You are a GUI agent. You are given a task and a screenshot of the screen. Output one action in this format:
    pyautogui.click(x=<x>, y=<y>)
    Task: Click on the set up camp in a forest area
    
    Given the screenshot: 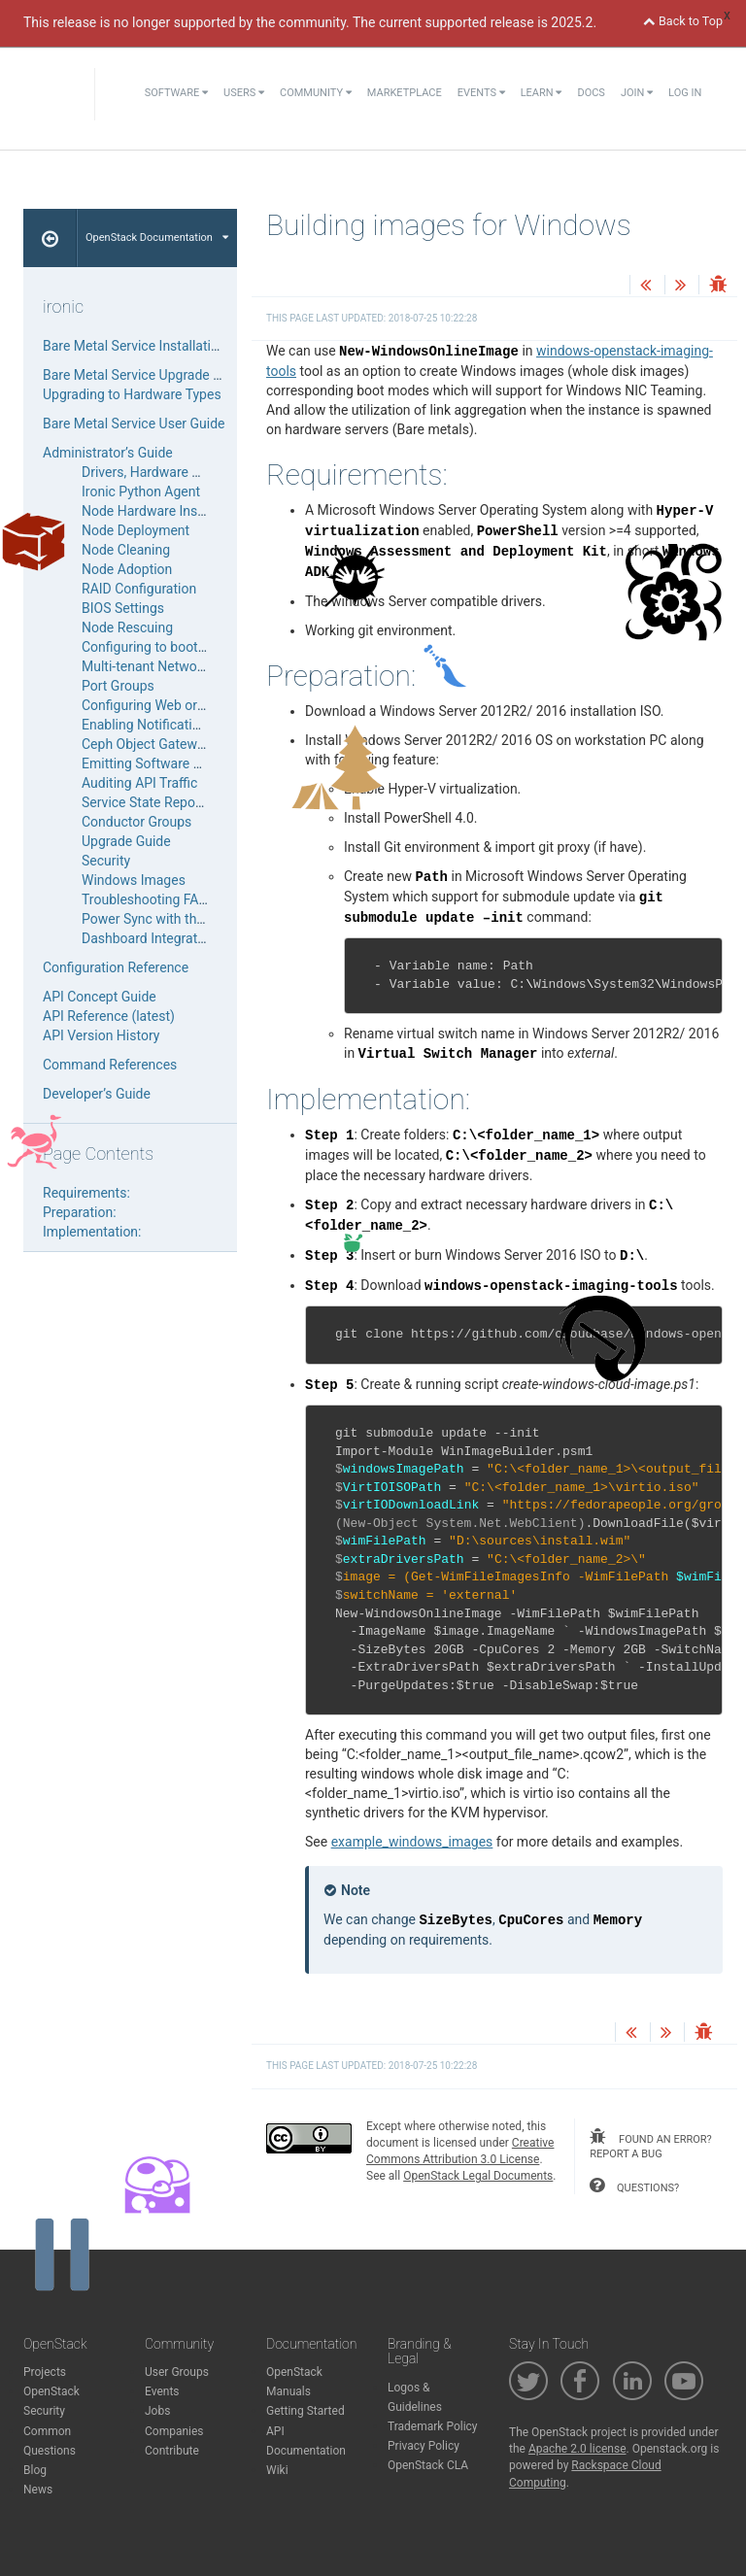 What is the action you would take?
    pyautogui.click(x=337, y=767)
    